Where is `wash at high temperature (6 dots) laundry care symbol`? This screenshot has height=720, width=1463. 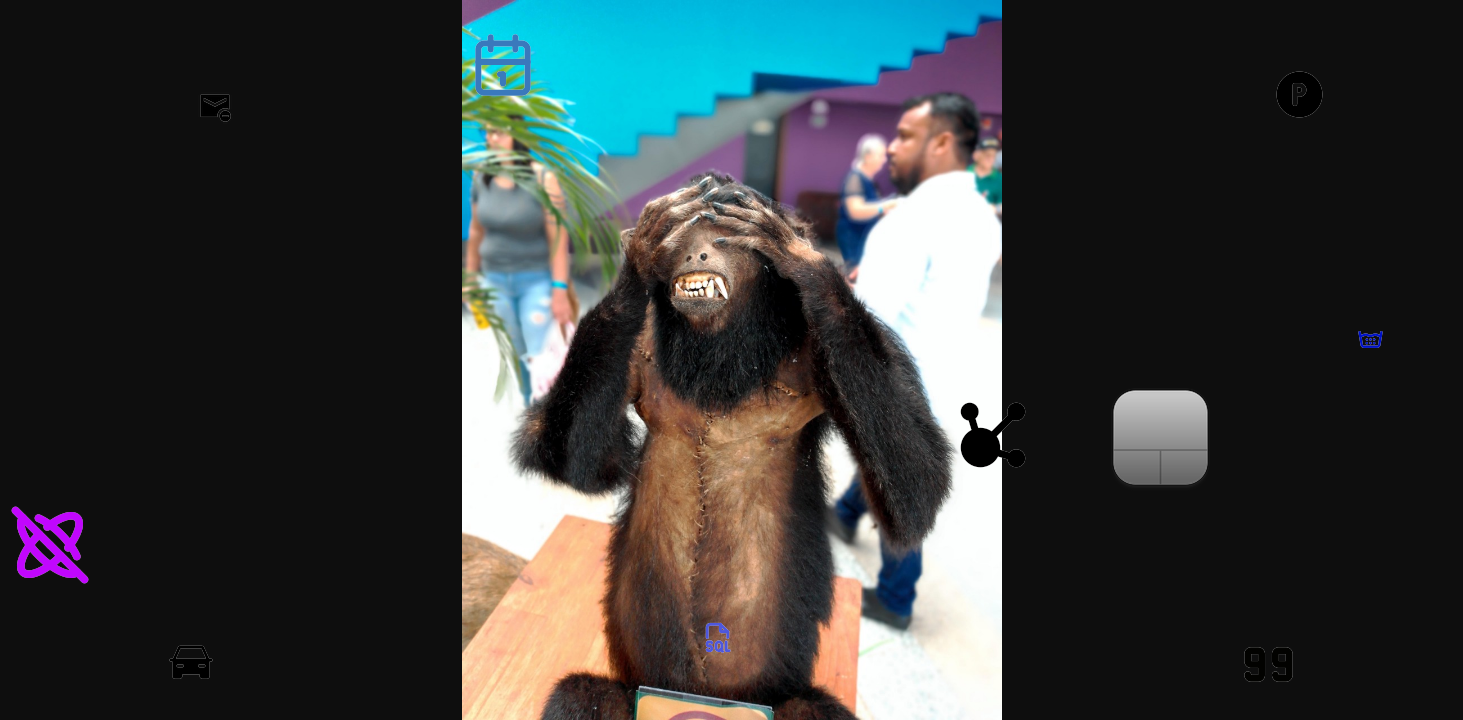
wash at high temperature (6 dots) laundry care symbol is located at coordinates (1370, 339).